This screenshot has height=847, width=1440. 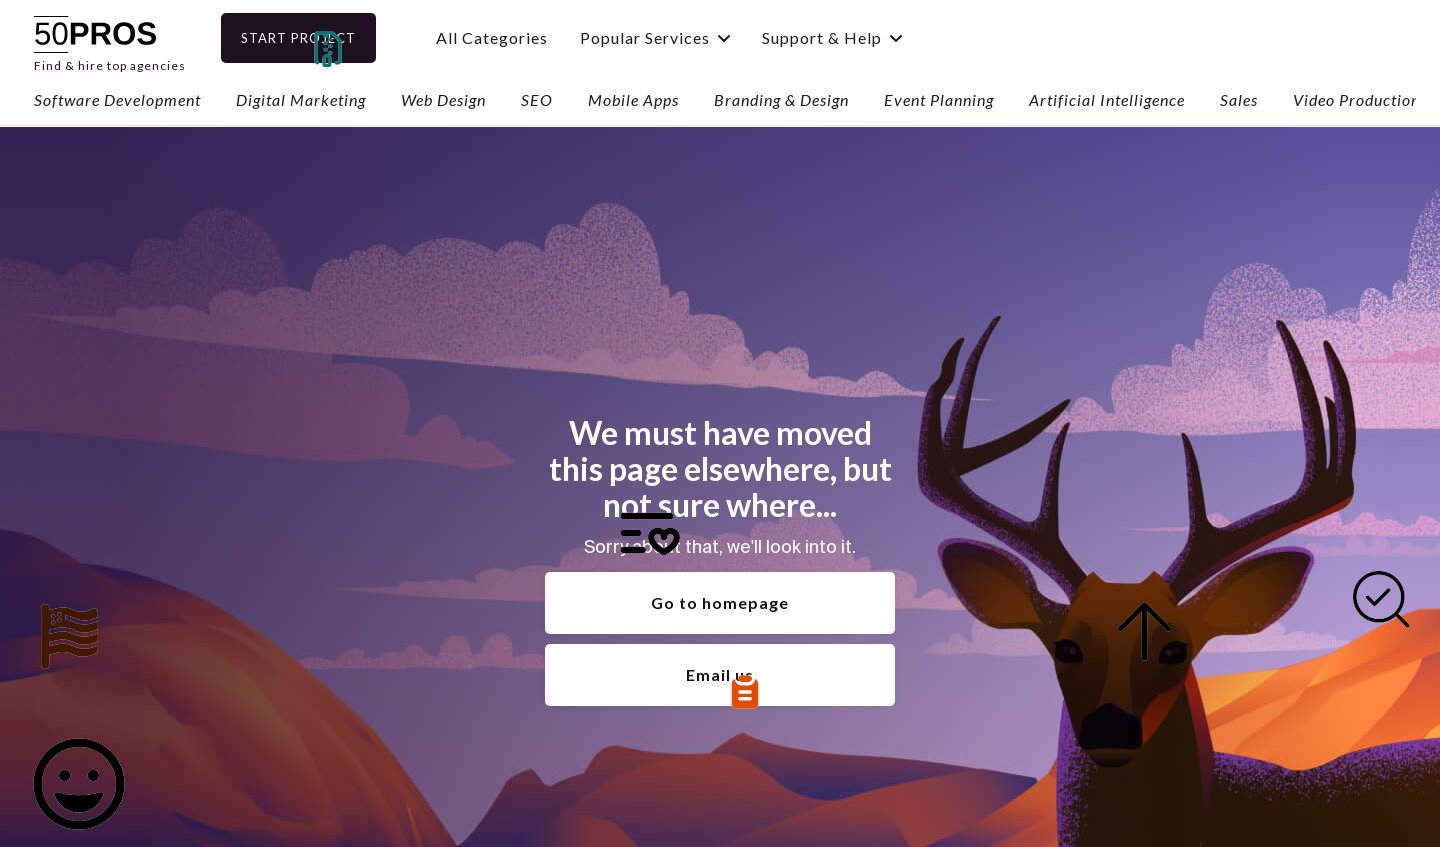 I want to click on add an emoji or reaction to a message, so click(x=79, y=784).